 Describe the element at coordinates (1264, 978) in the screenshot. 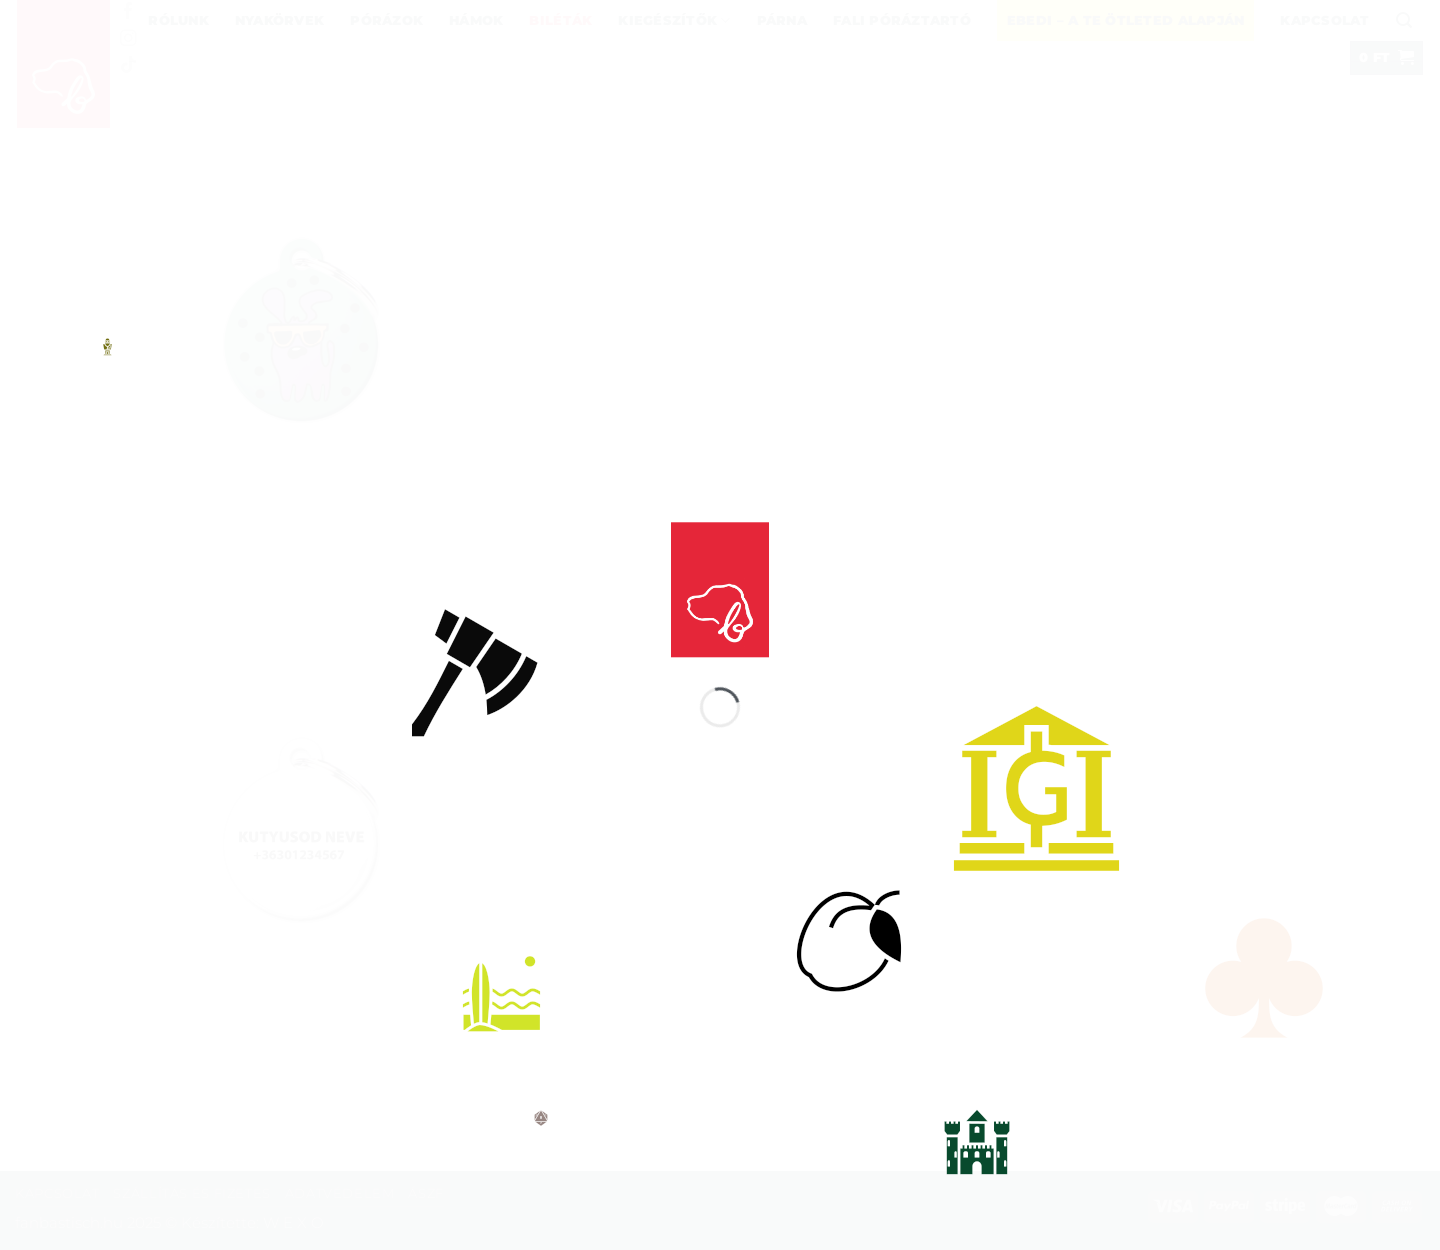

I see `select clubs suit in a card game` at that location.